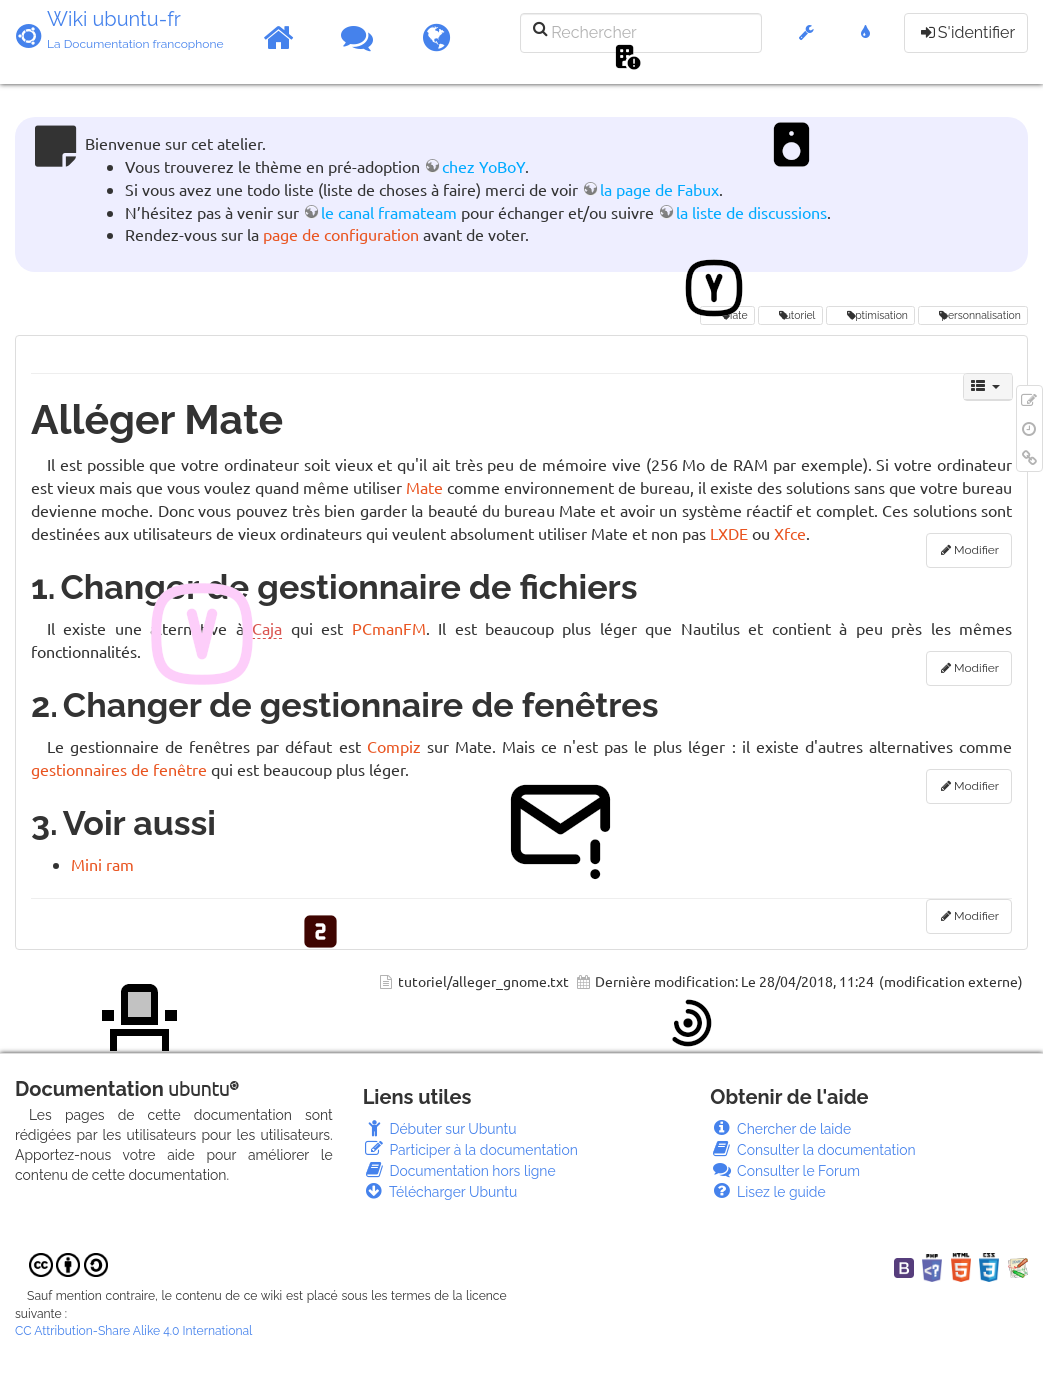 Image resolution: width=1043 pixels, height=1373 pixels. Describe the element at coordinates (560, 824) in the screenshot. I see `indicates an urgent or important email` at that location.